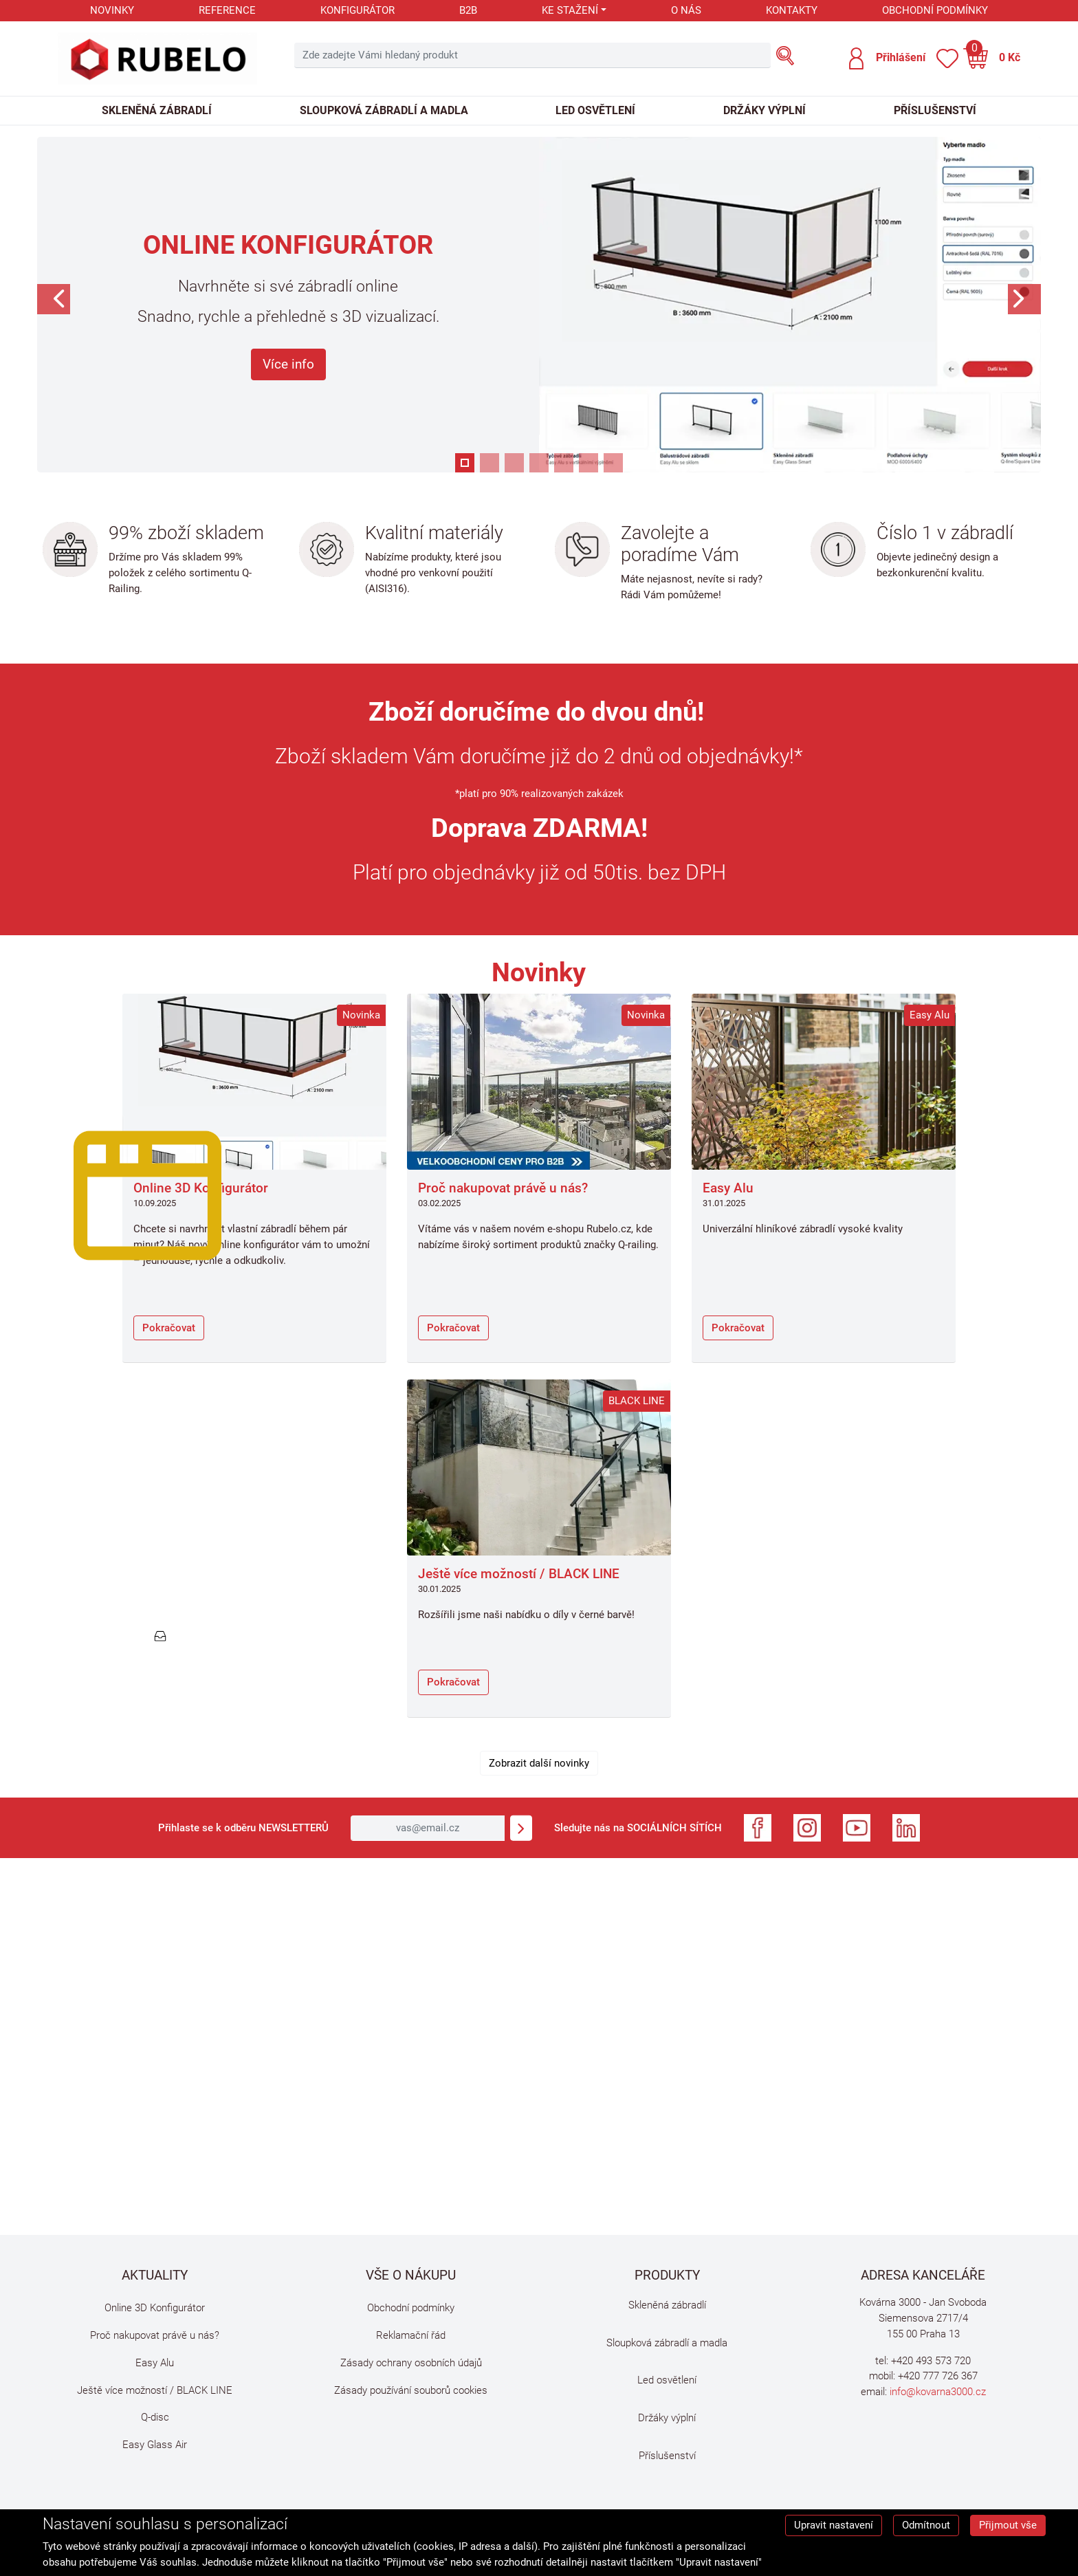 This screenshot has height=2576, width=1078. I want to click on open in browser window, so click(147, 1195).